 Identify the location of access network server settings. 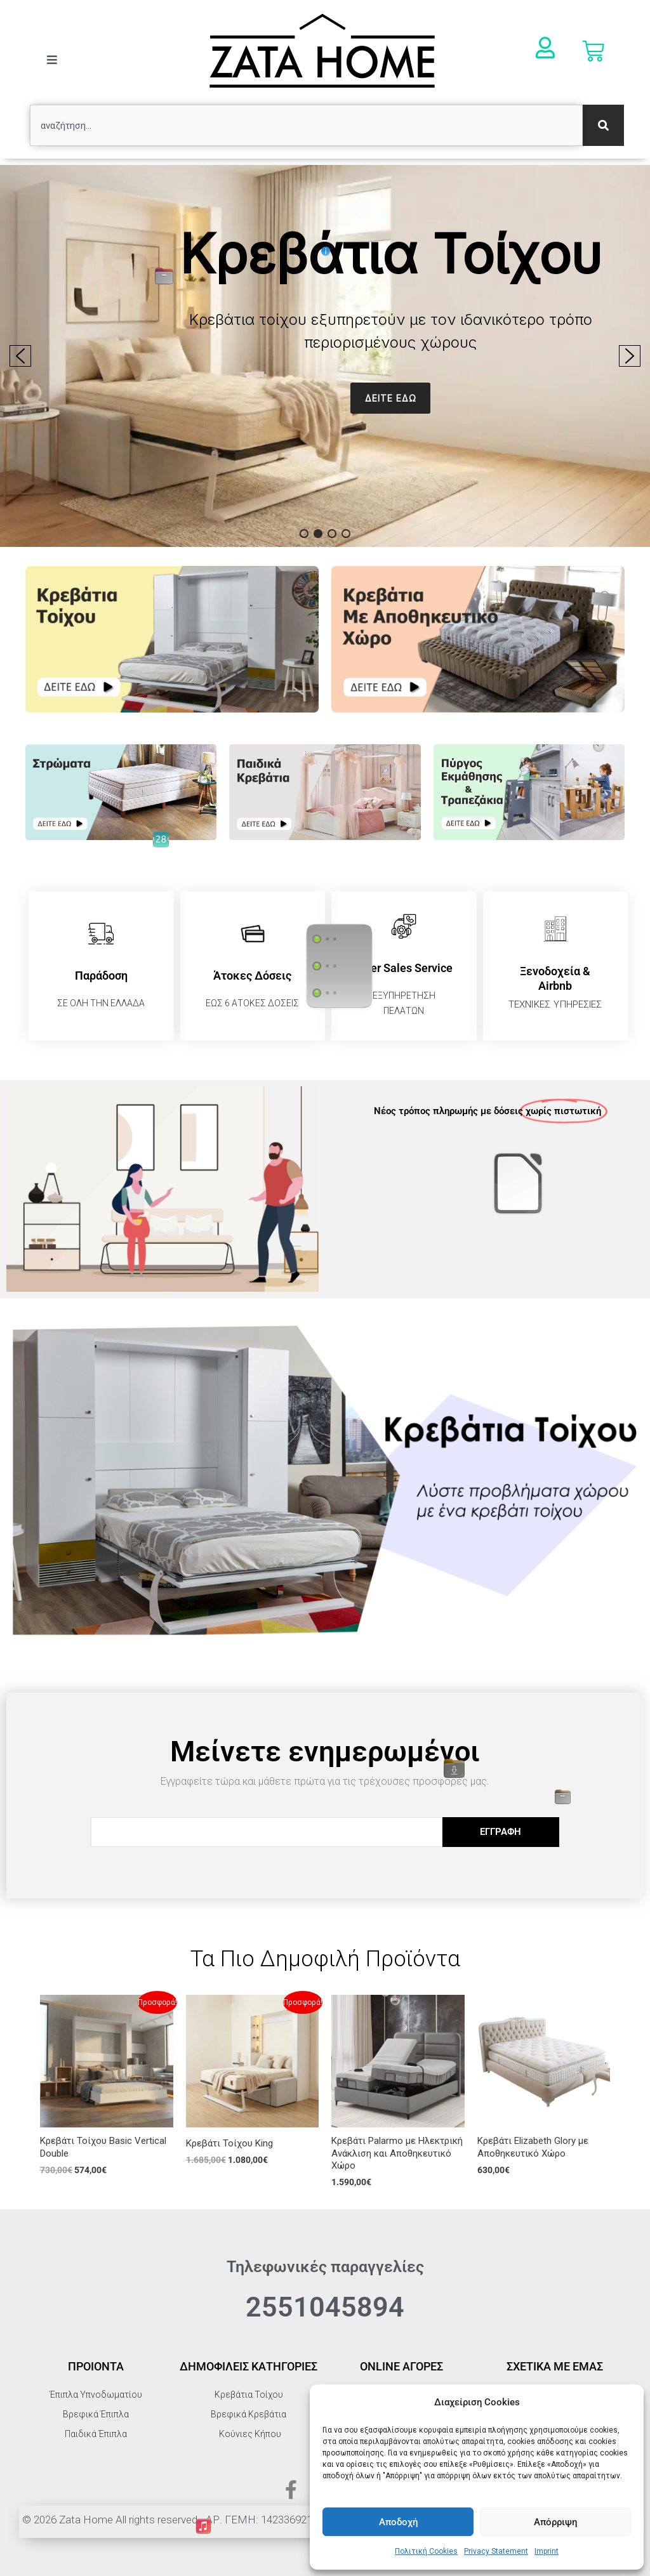
(339, 966).